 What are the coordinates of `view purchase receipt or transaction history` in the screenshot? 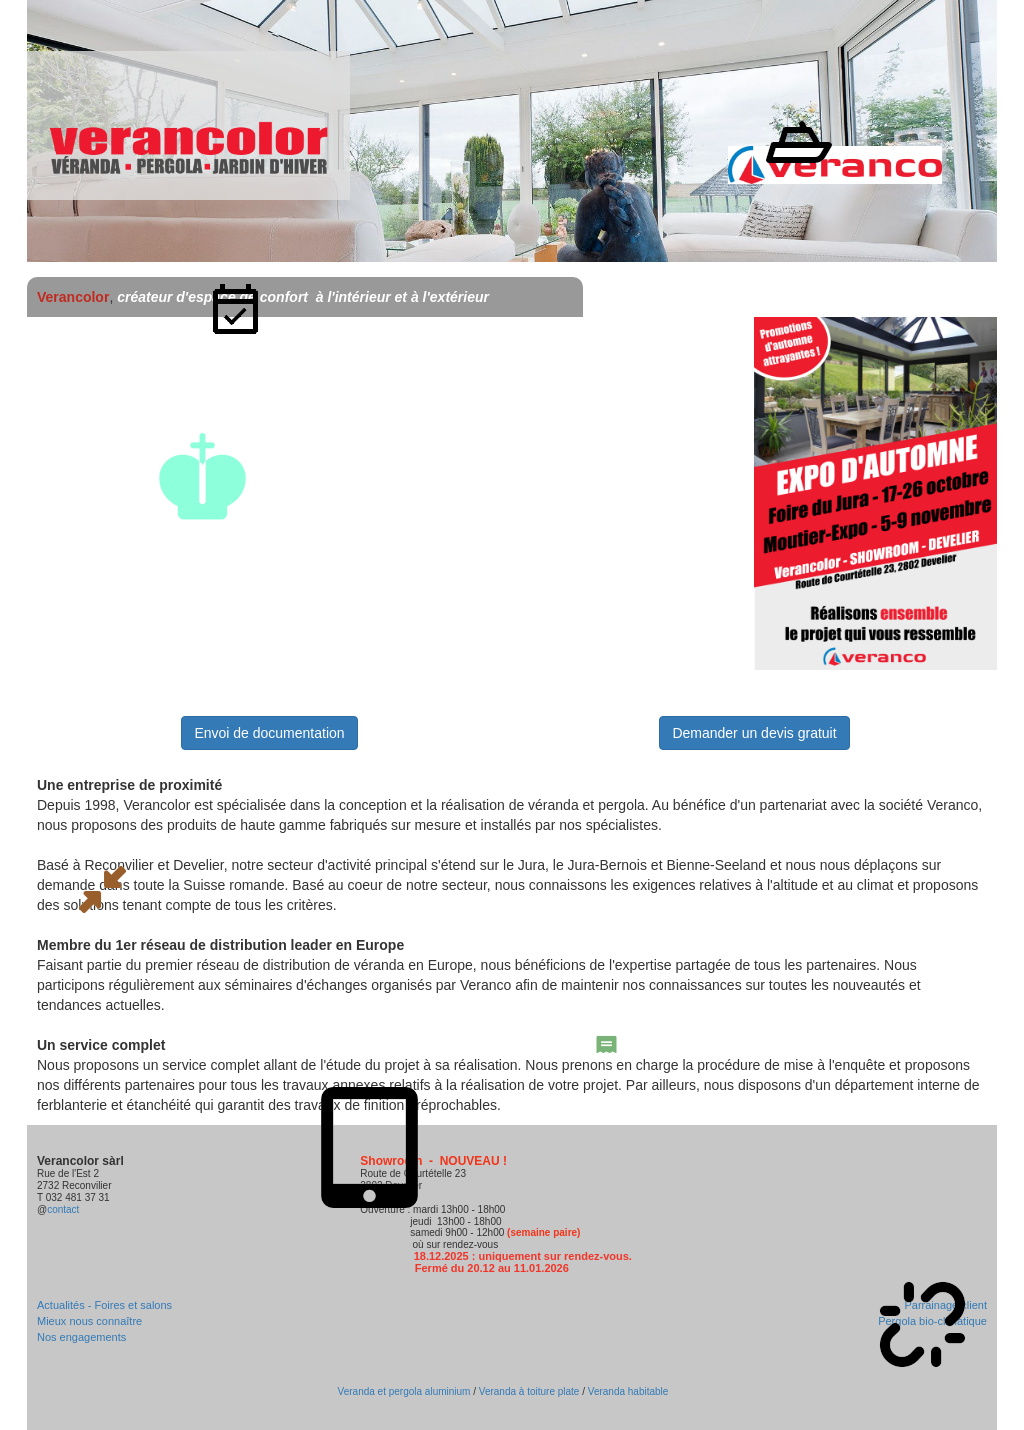 It's located at (606, 1044).